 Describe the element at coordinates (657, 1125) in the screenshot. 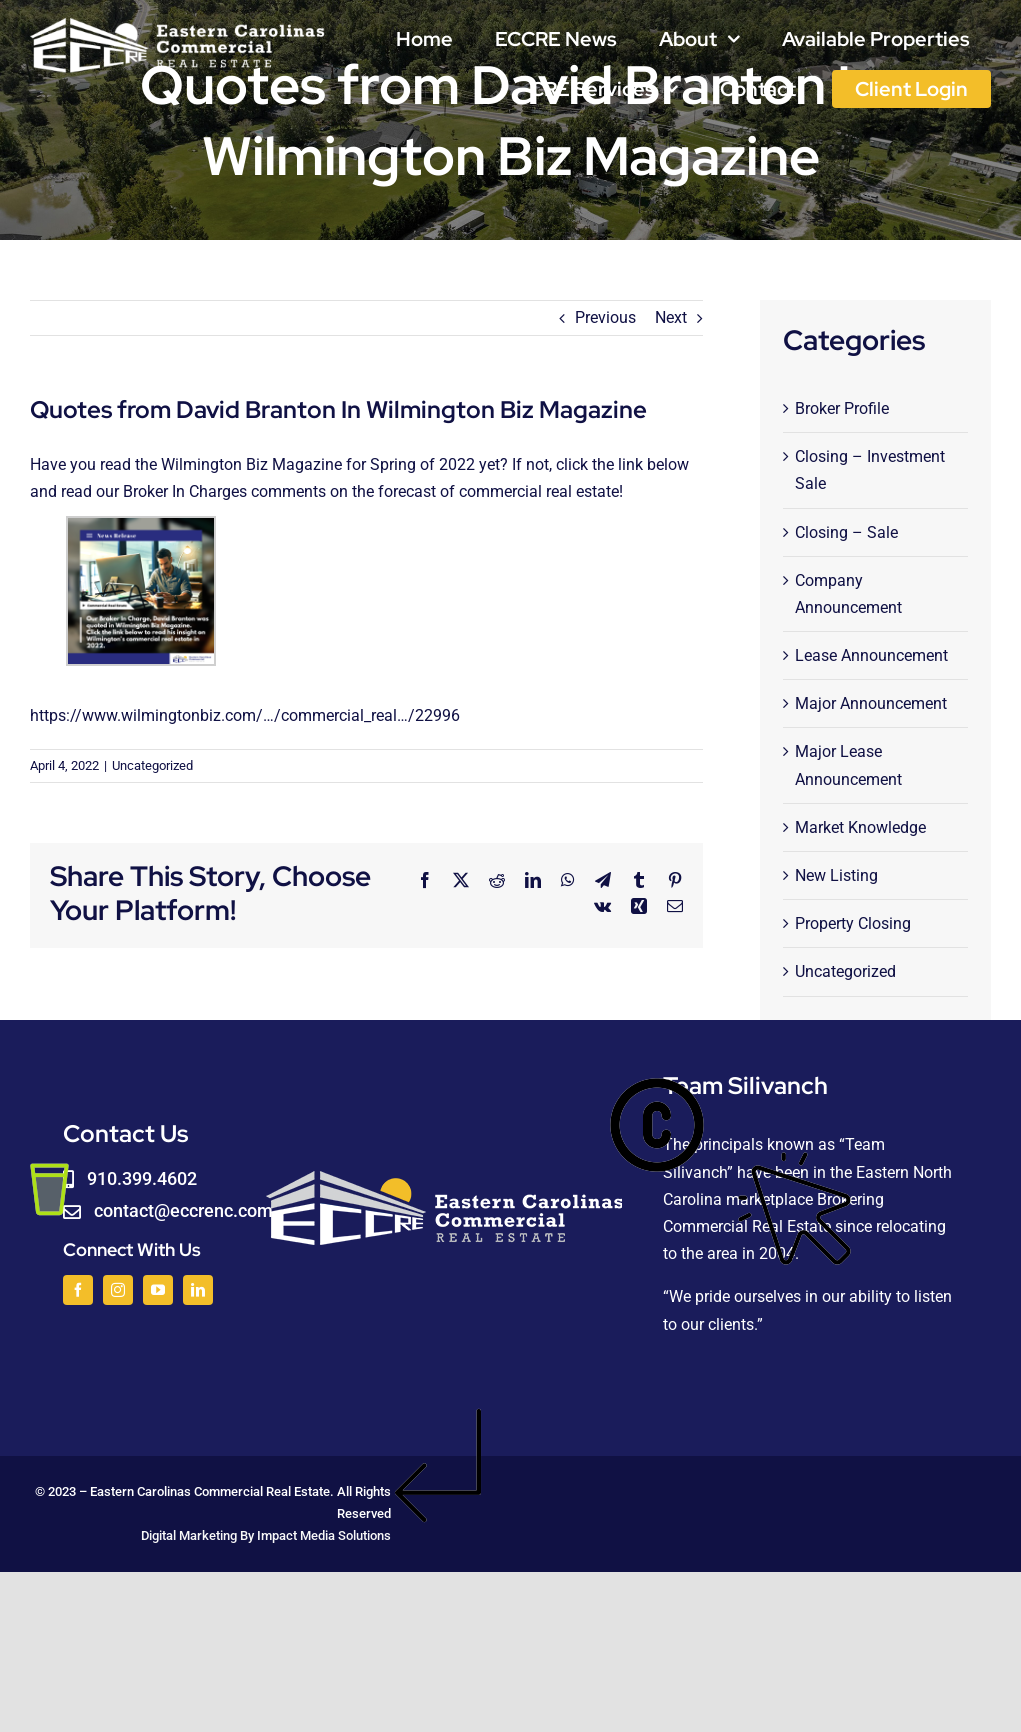

I see `indicates copyright or copyrighted content` at that location.